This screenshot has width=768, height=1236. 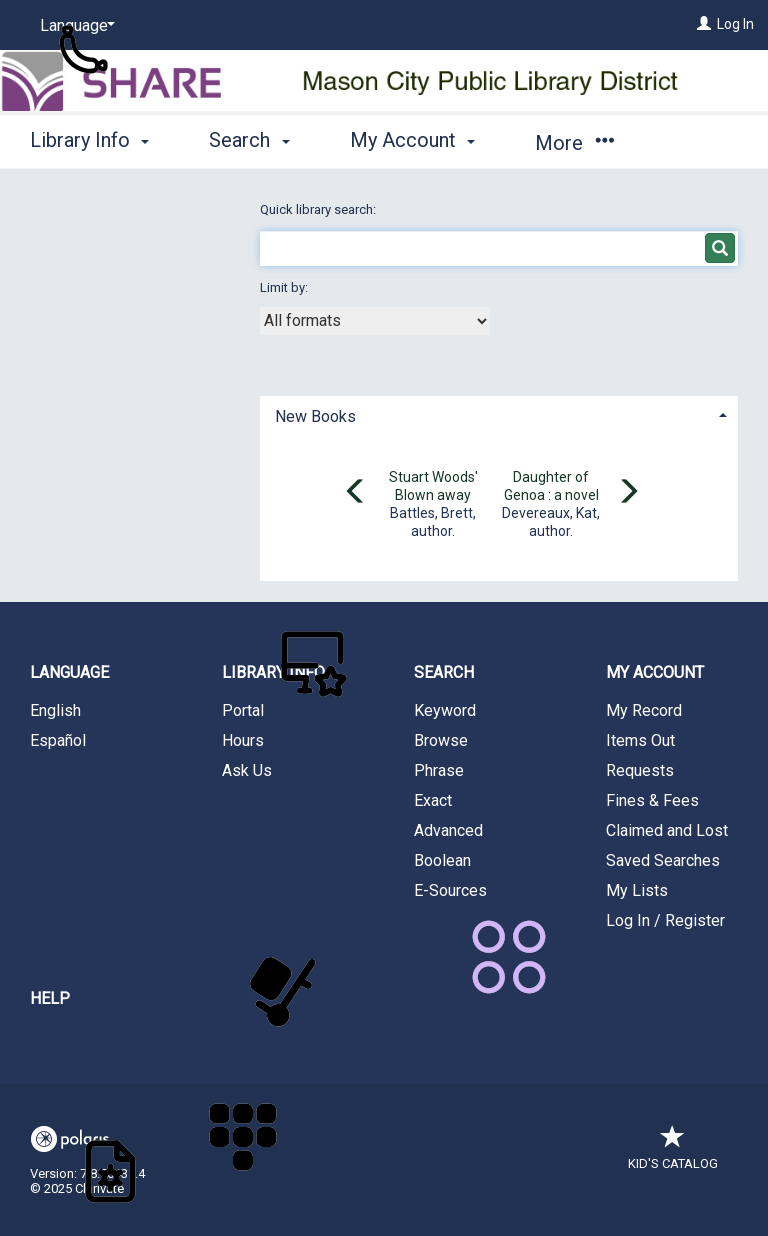 What do you see at coordinates (82, 50) in the screenshot?
I see `food category or cuisine filter` at bounding box center [82, 50].